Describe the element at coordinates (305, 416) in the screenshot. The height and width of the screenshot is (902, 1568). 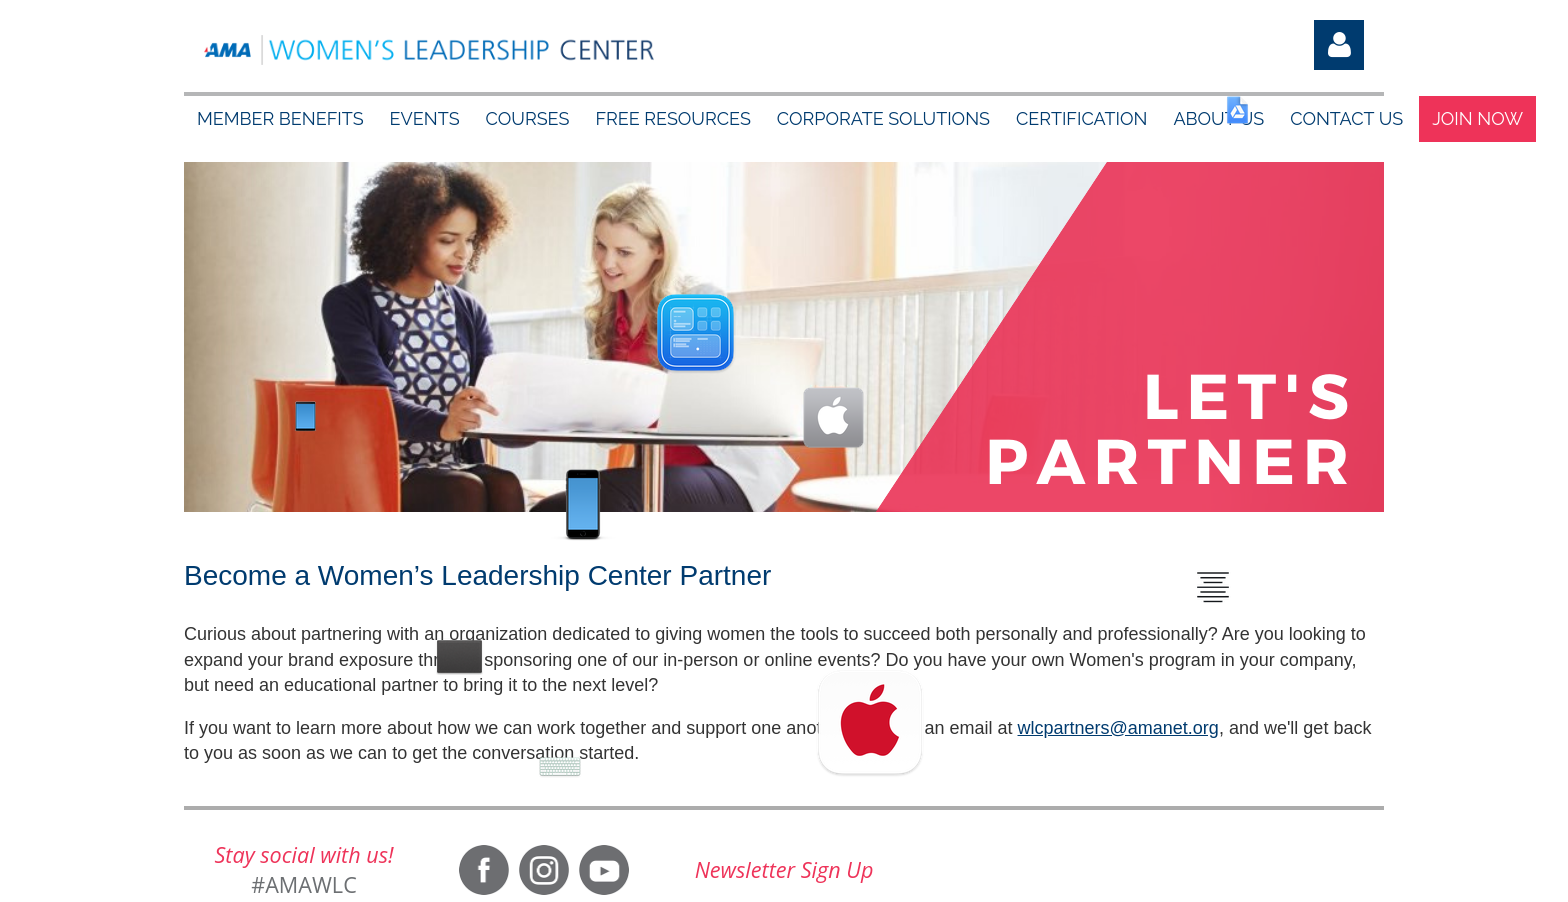
I see `view or manage connected iPad device` at that location.